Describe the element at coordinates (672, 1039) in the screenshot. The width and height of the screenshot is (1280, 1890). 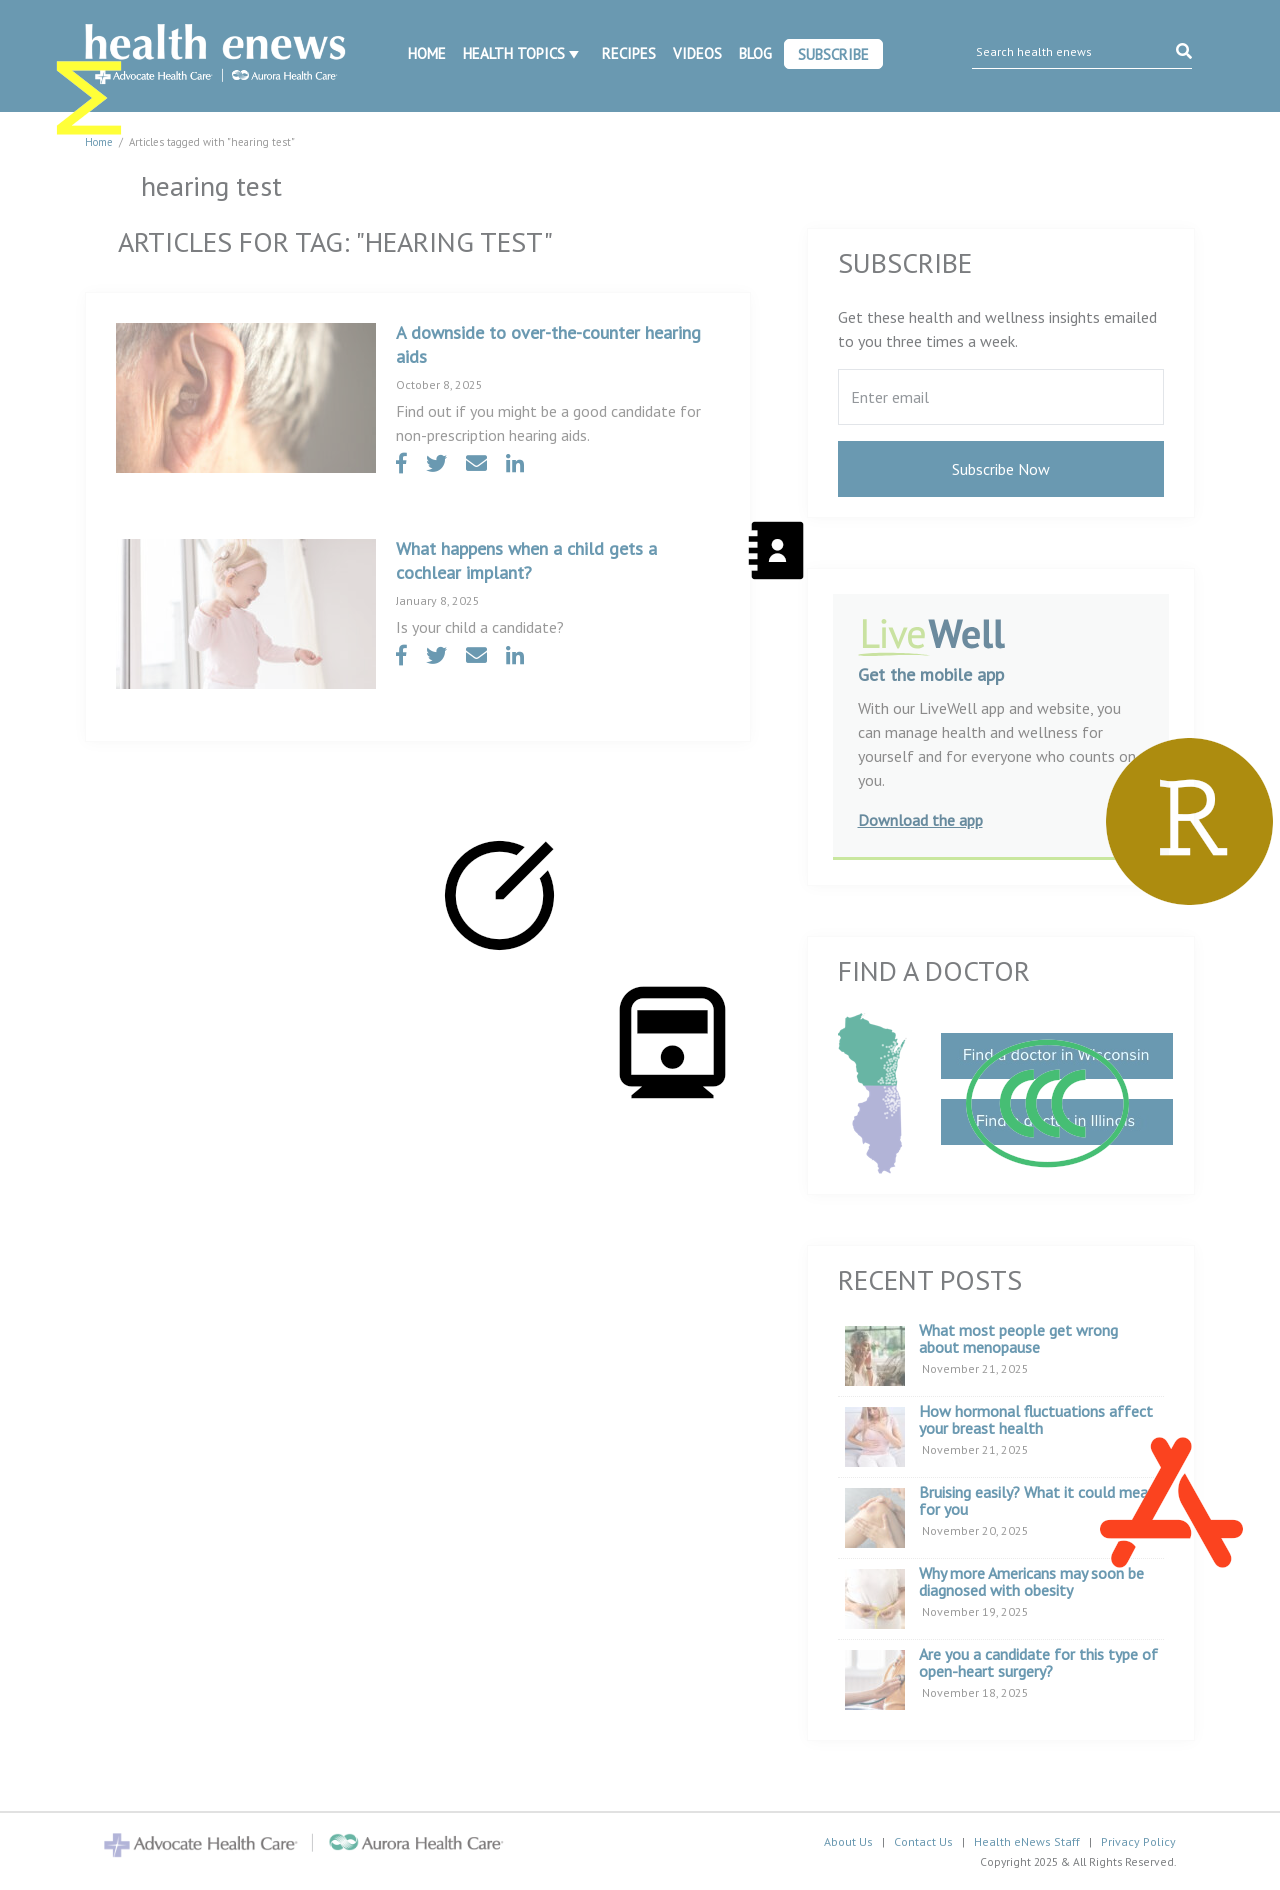
I see `view train schedules or transit options` at that location.